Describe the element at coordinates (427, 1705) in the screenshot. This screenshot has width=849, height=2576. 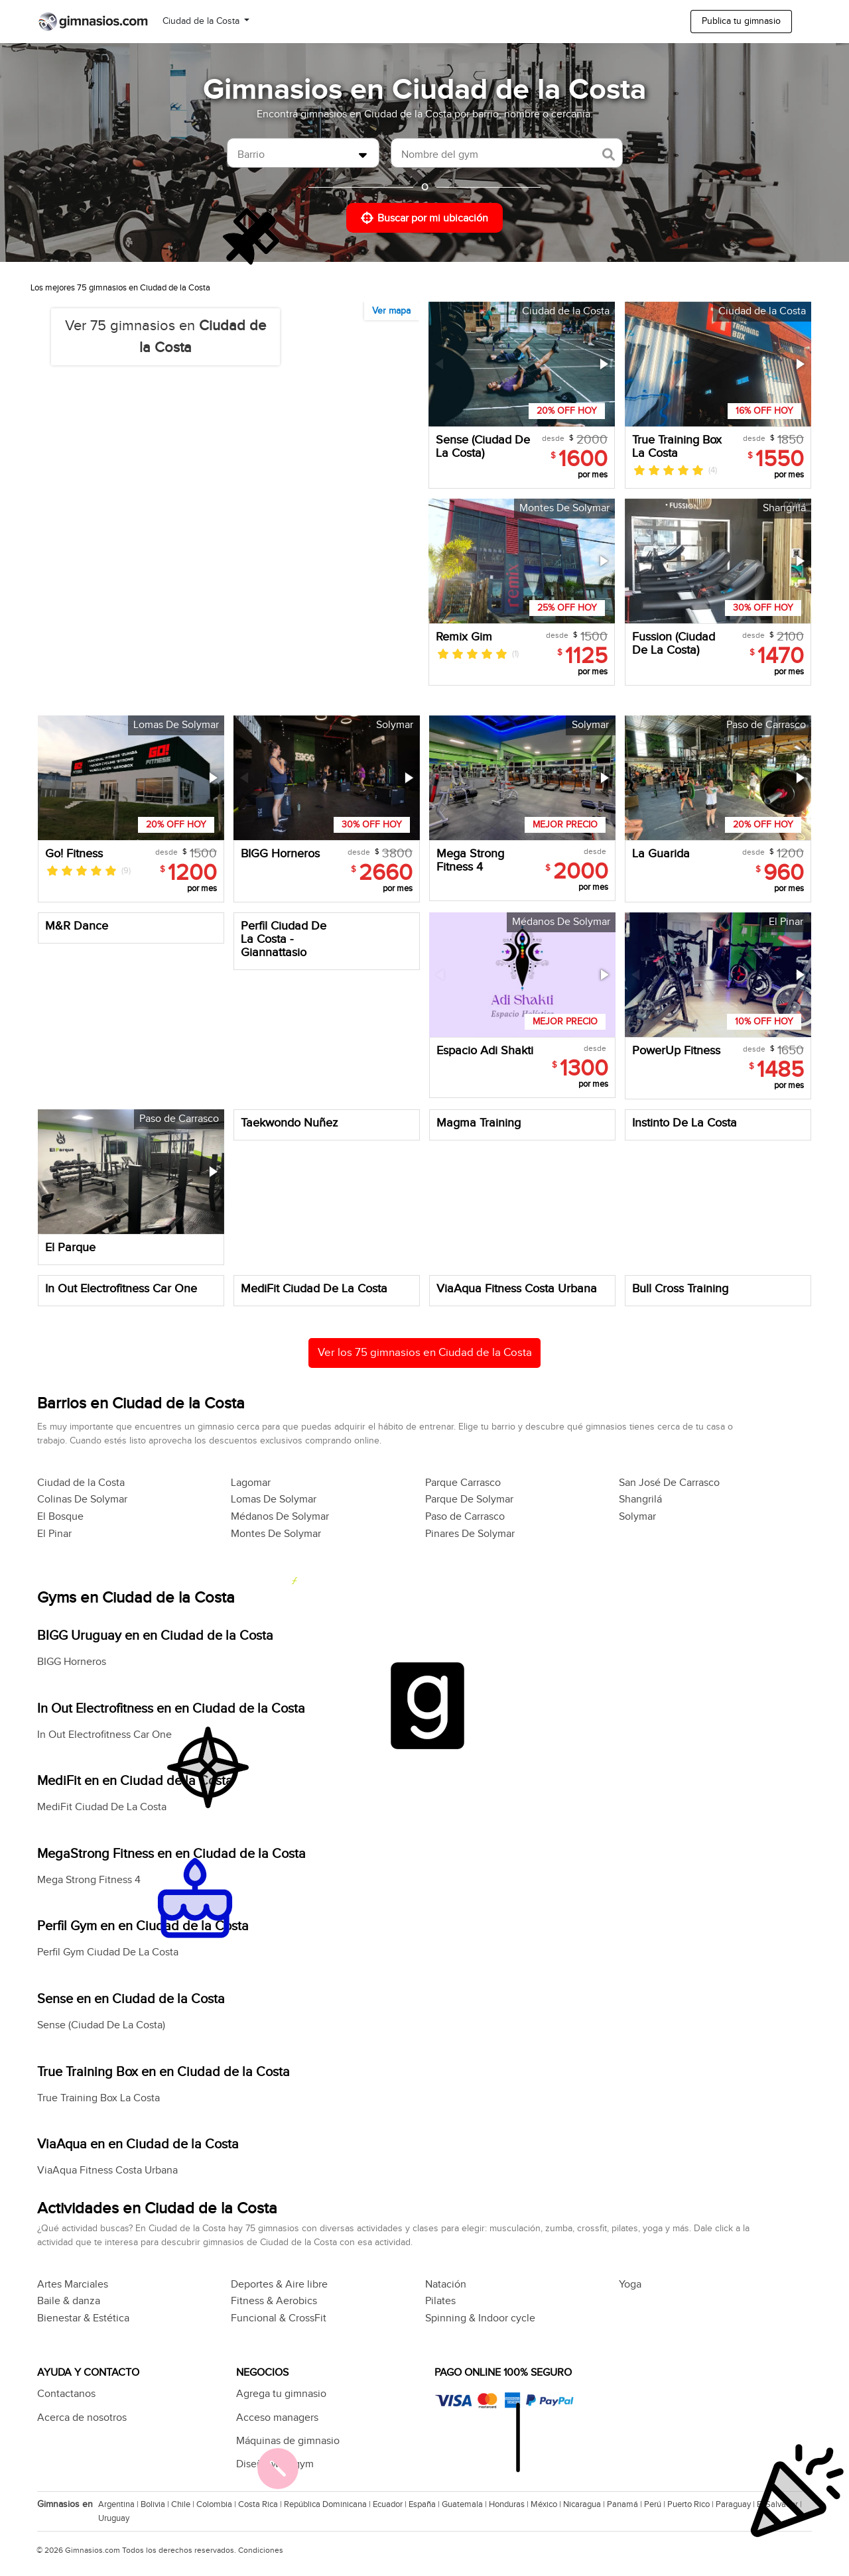
I see `open Goodreads app` at that location.